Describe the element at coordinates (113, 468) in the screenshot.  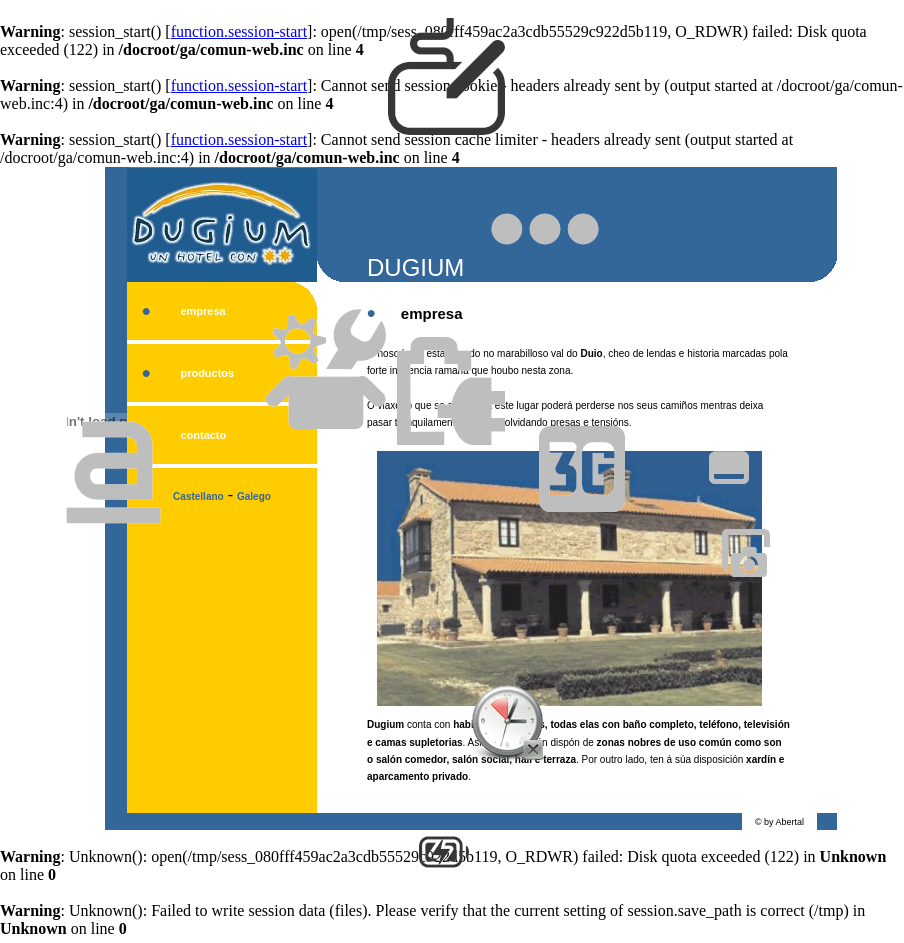
I see `apply underline formatting to selected text` at that location.